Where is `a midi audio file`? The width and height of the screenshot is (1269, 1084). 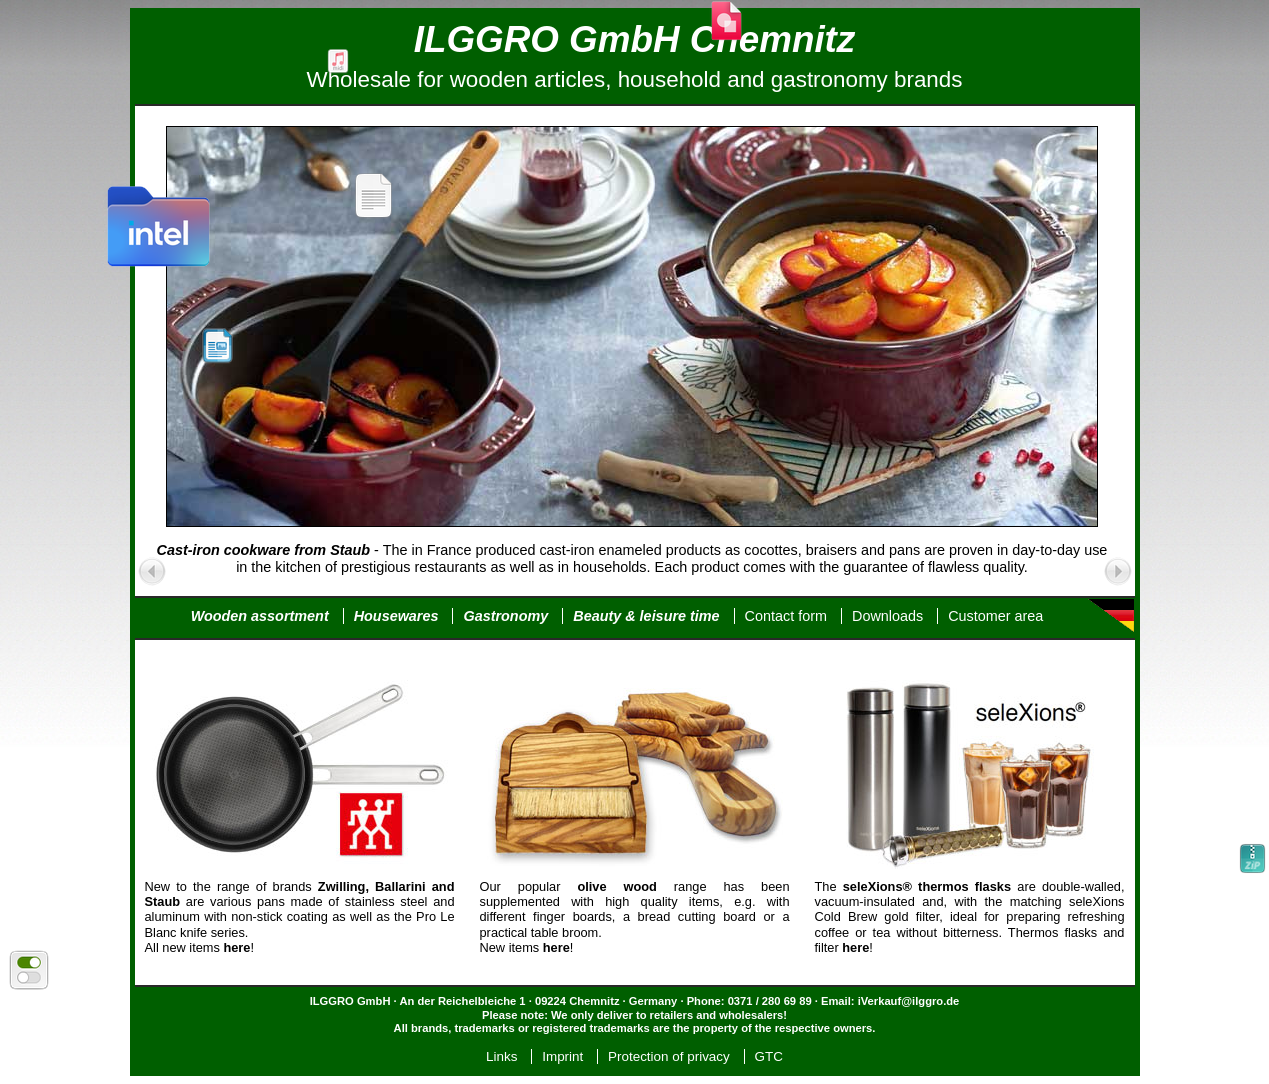 a midi audio file is located at coordinates (338, 61).